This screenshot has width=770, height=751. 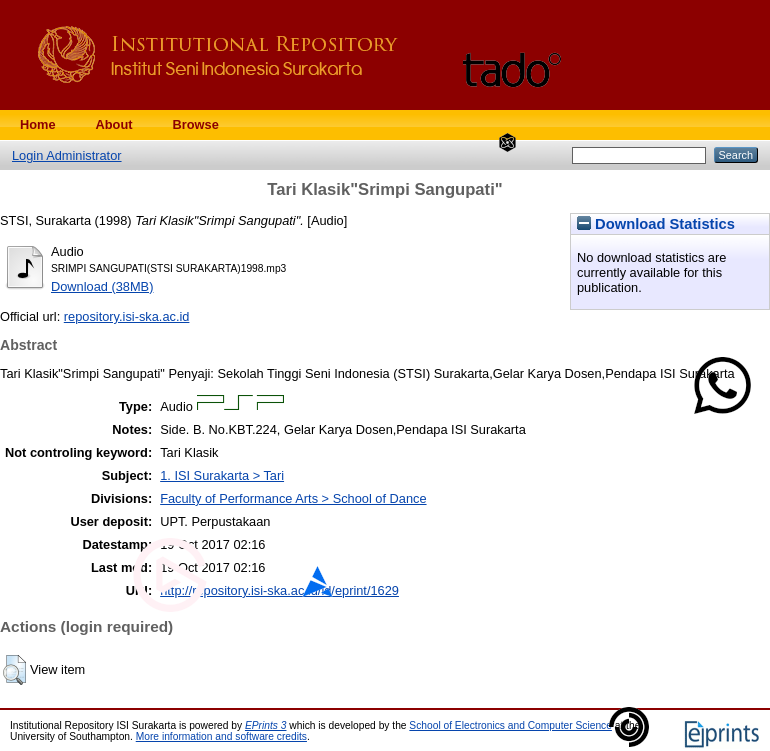 What do you see at coordinates (170, 575) in the screenshot?
I see `elgato brand logo` at bounding box center [170, 575].